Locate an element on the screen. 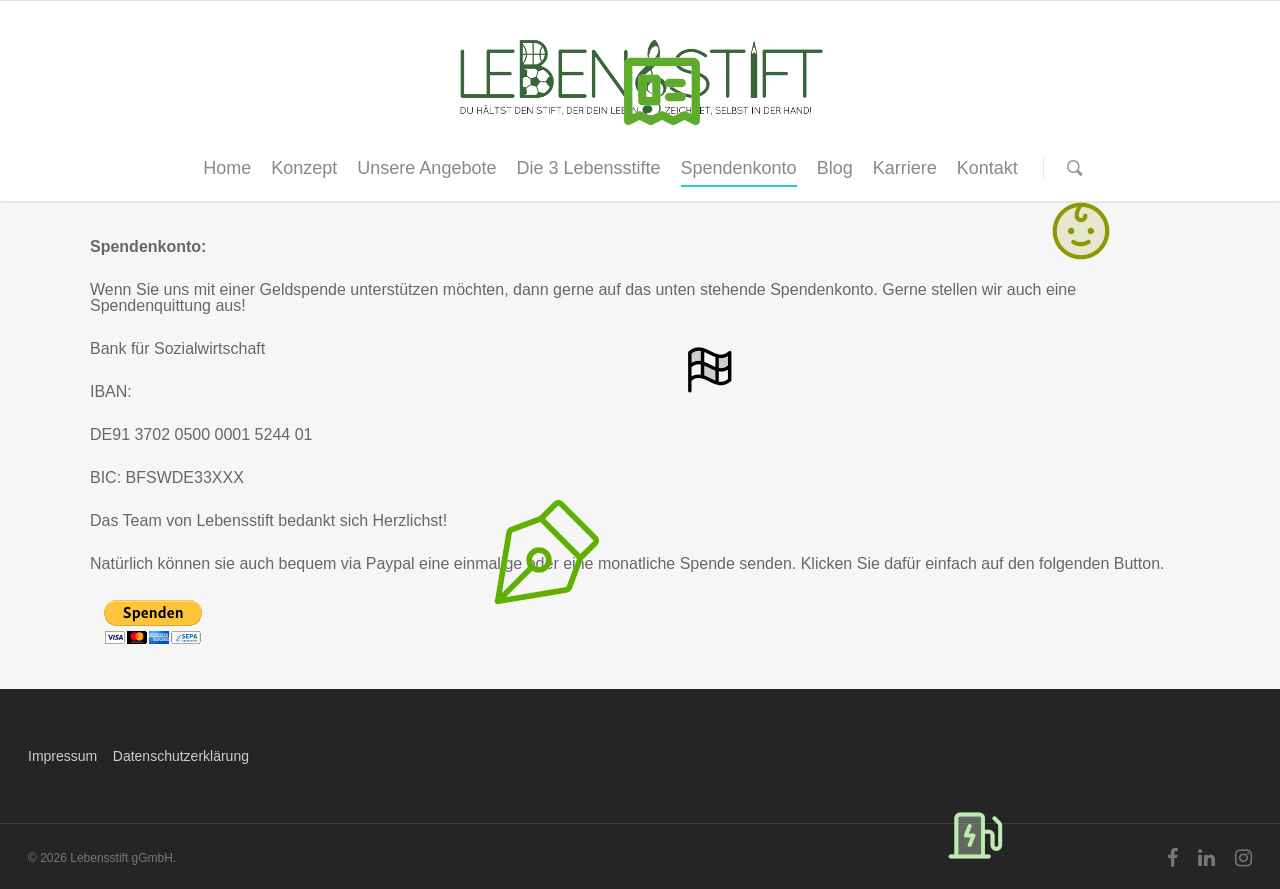 The image size is (1280, 889). view news or articles is located at coordinates (662, 90).